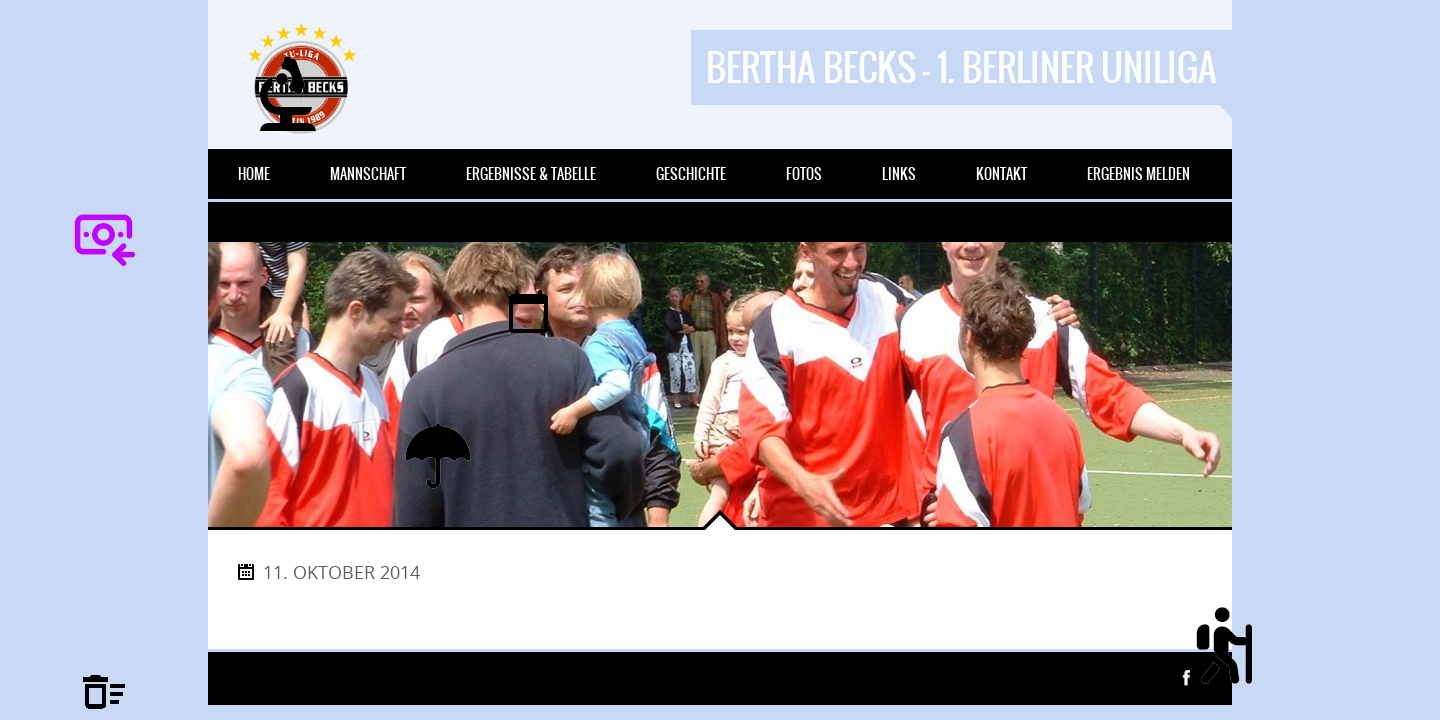  Describe the element at coordinates (528, 311) in the screenshot. I see `view today's date` at that location.